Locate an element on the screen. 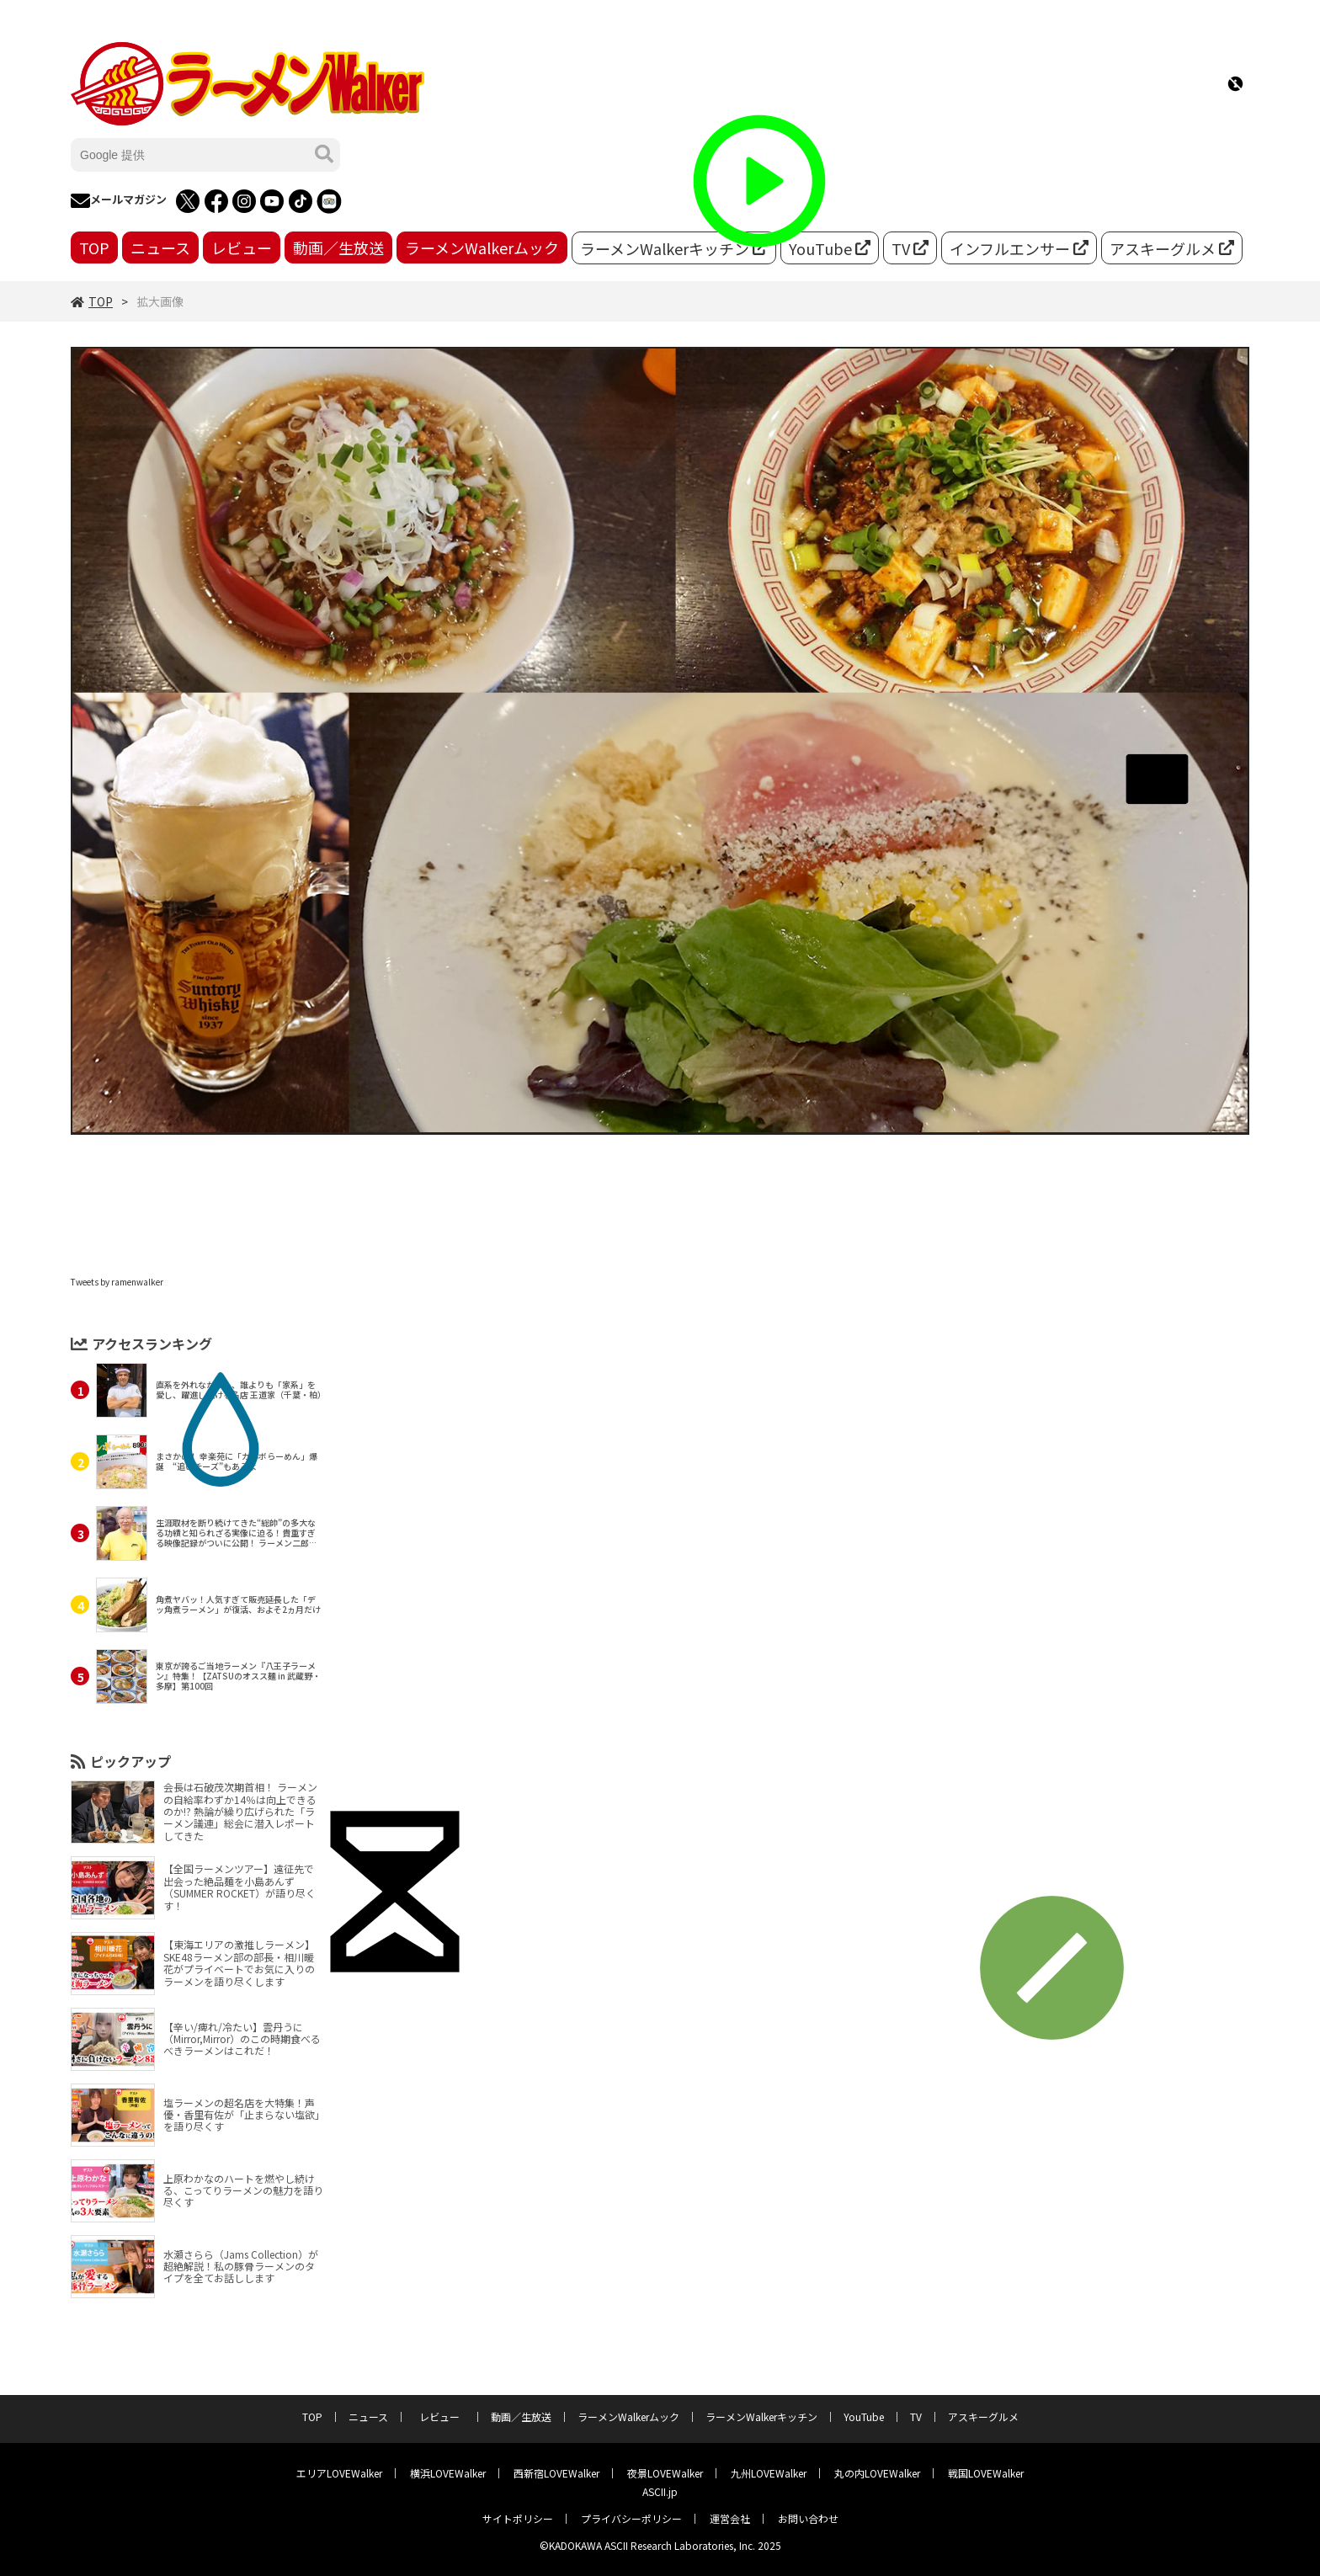  indicates a blocked or prohibited action is located at coordinates (1051, 1967).